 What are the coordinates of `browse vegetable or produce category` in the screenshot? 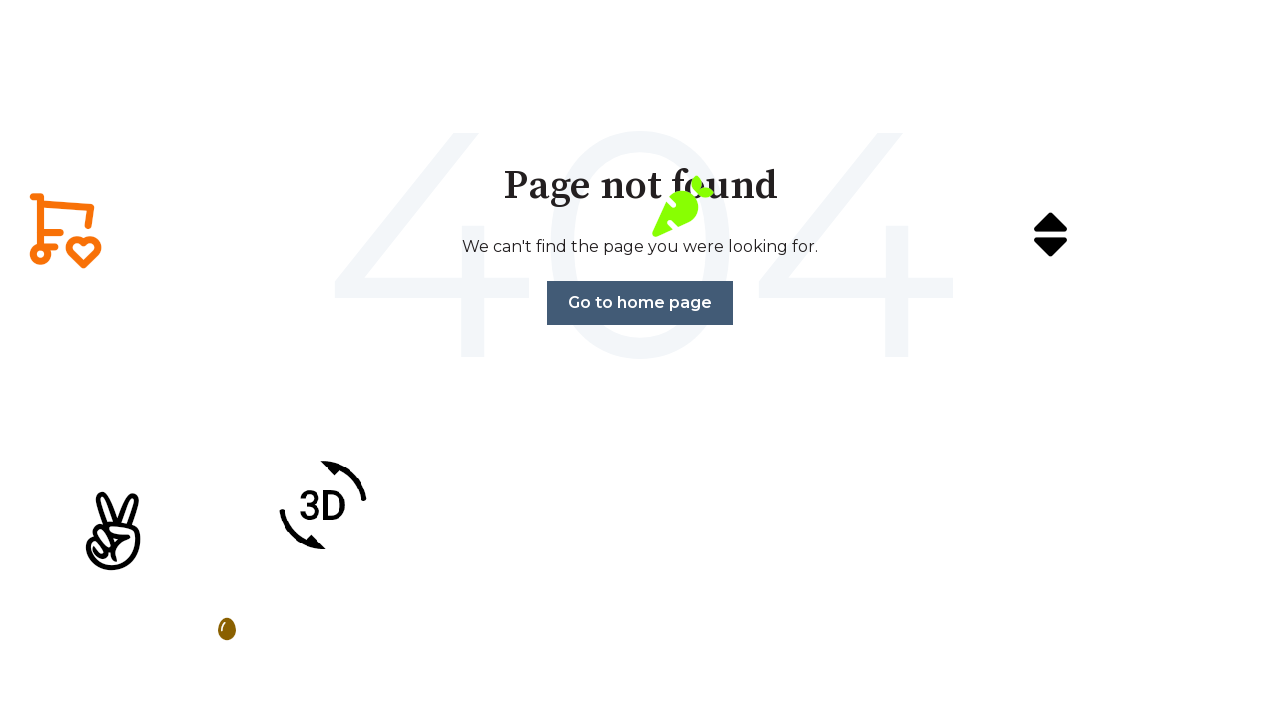 It's located at (680, 208).